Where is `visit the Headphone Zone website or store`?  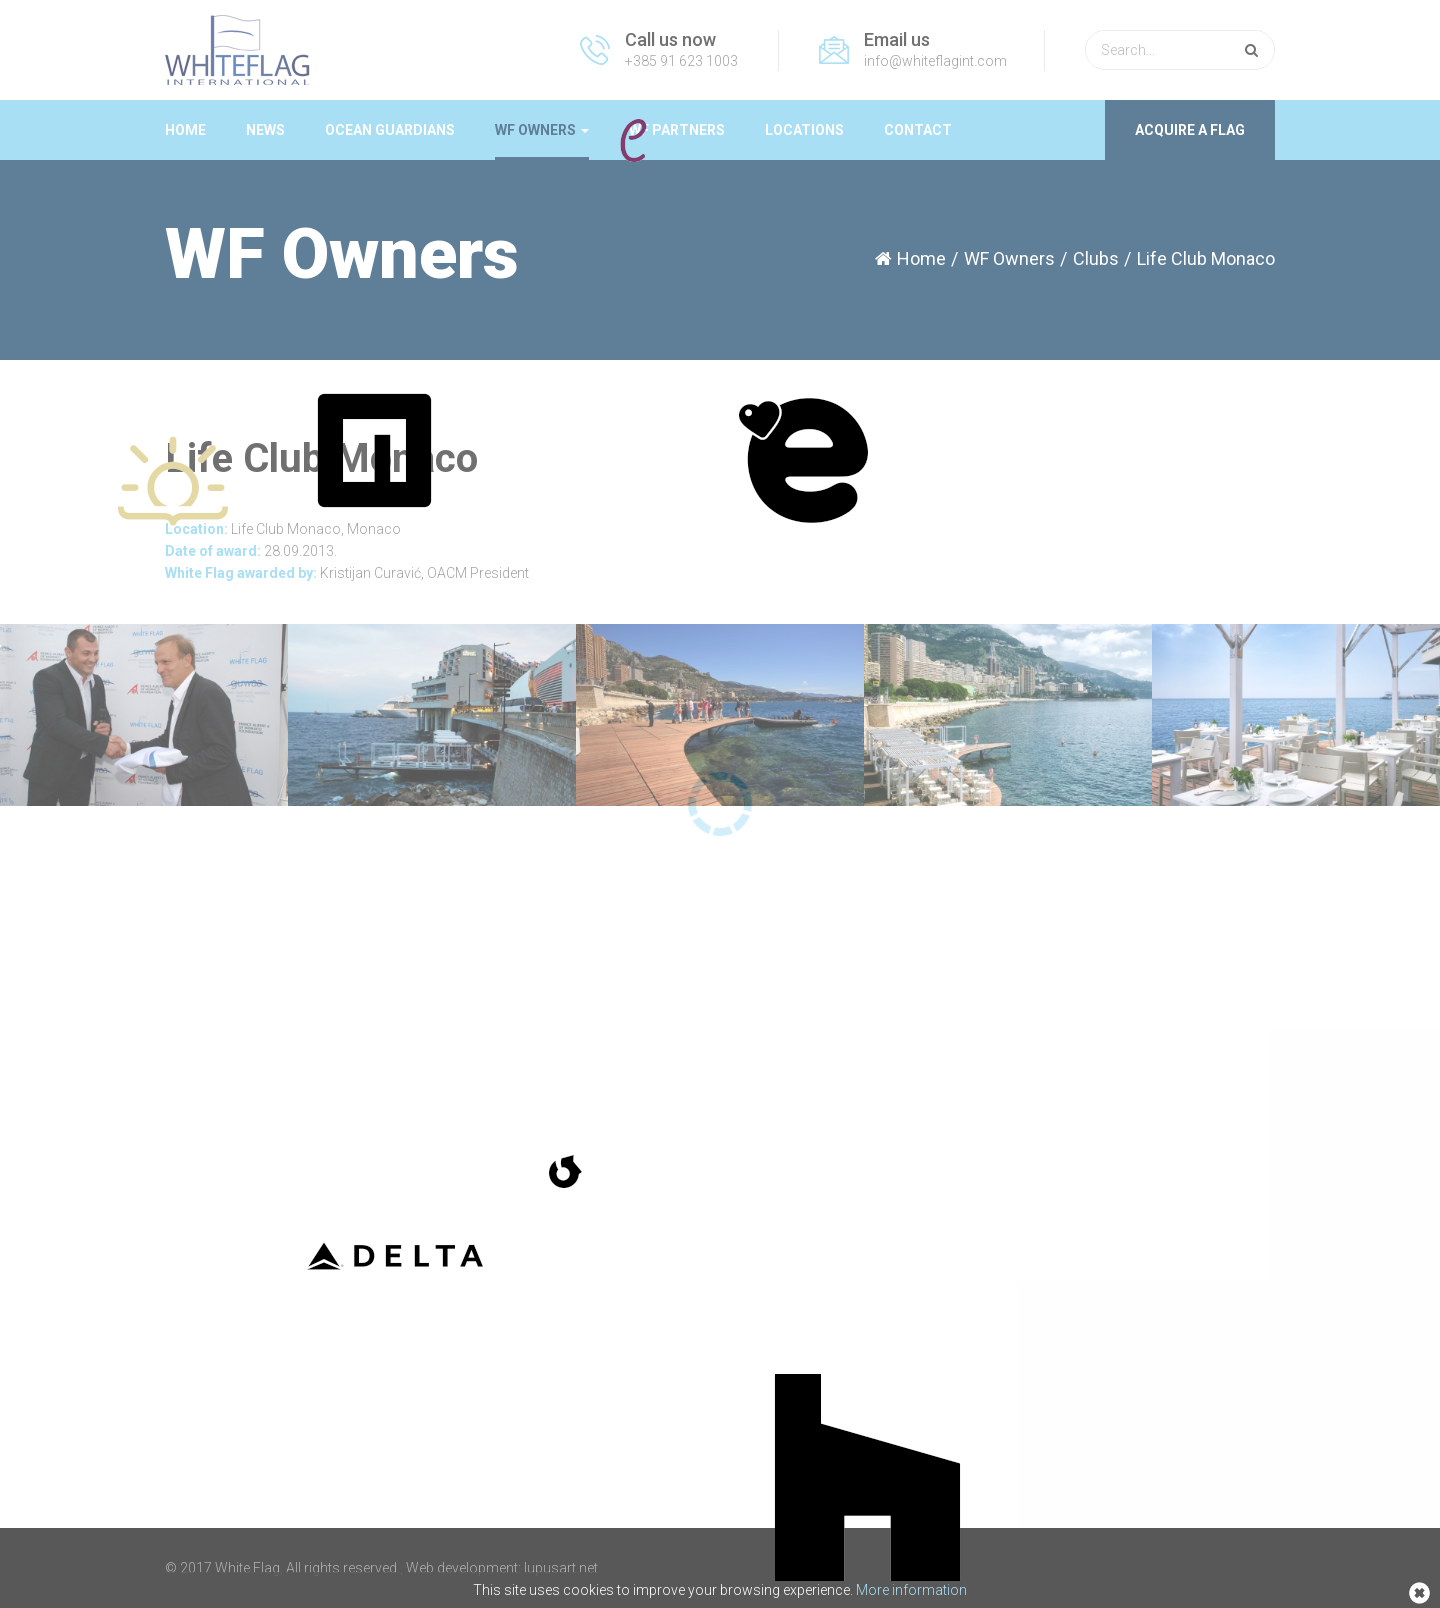 visit the Headphone Zone website or store is located at coordinates (565, 1171).